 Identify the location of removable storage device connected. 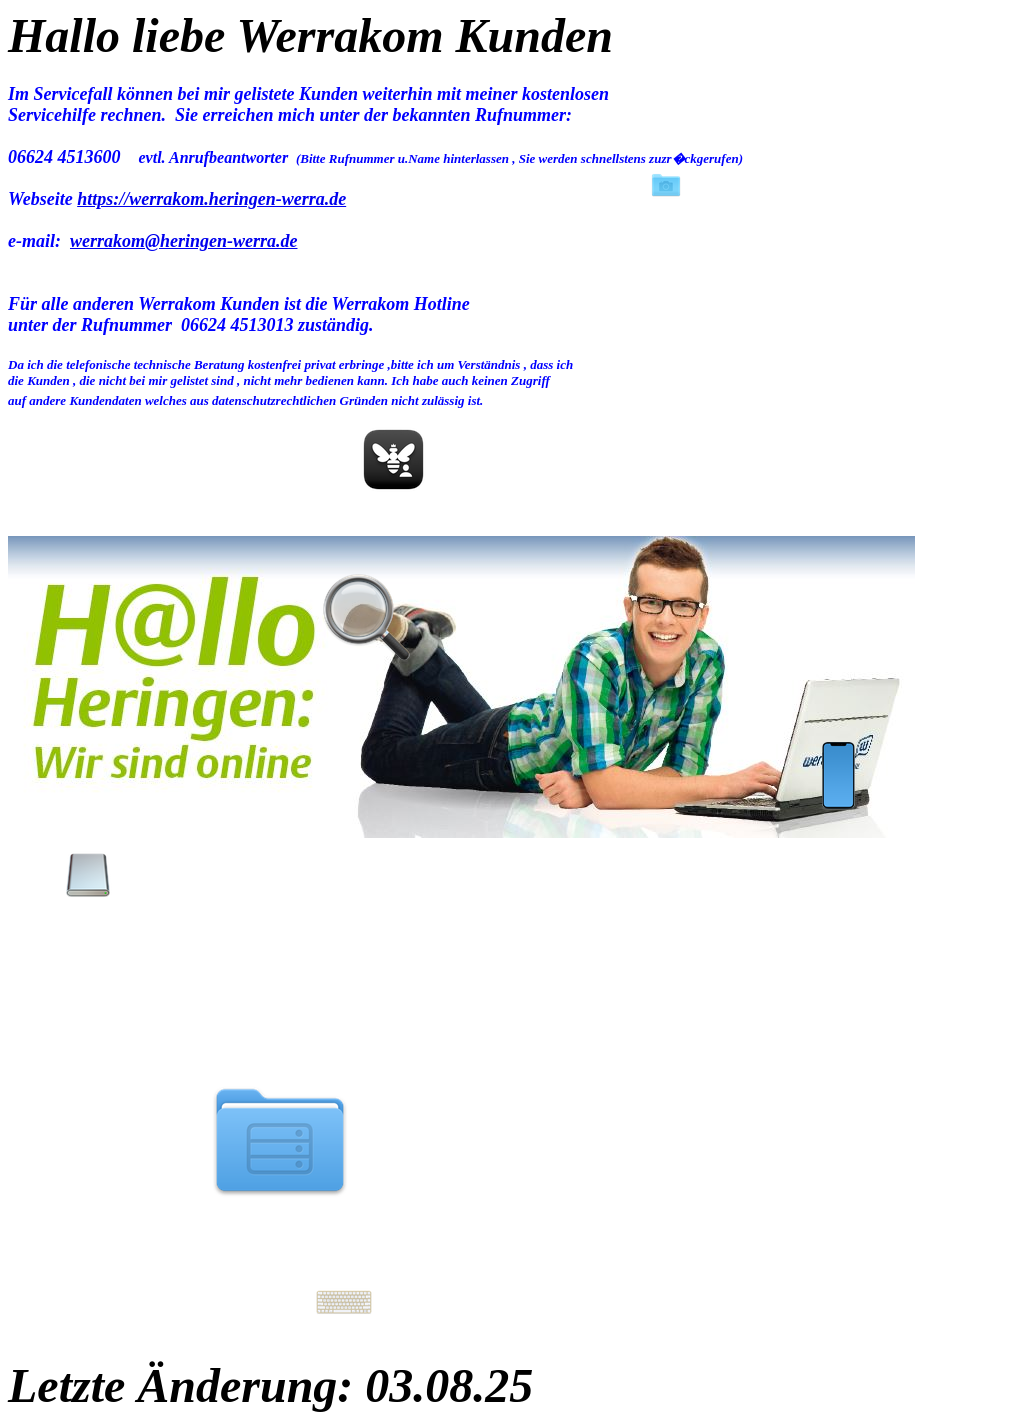
(88, 875).